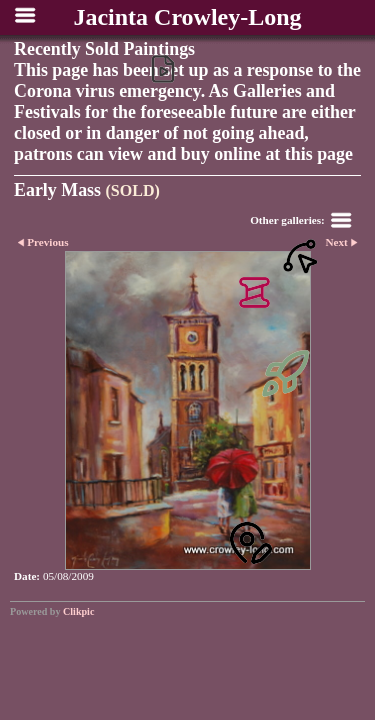 The image size is (375, 720). What do you see at coordinates (254, 292) in the screenshot?
I see `thread or sewing-related tools` at bounding box center [254, 292].